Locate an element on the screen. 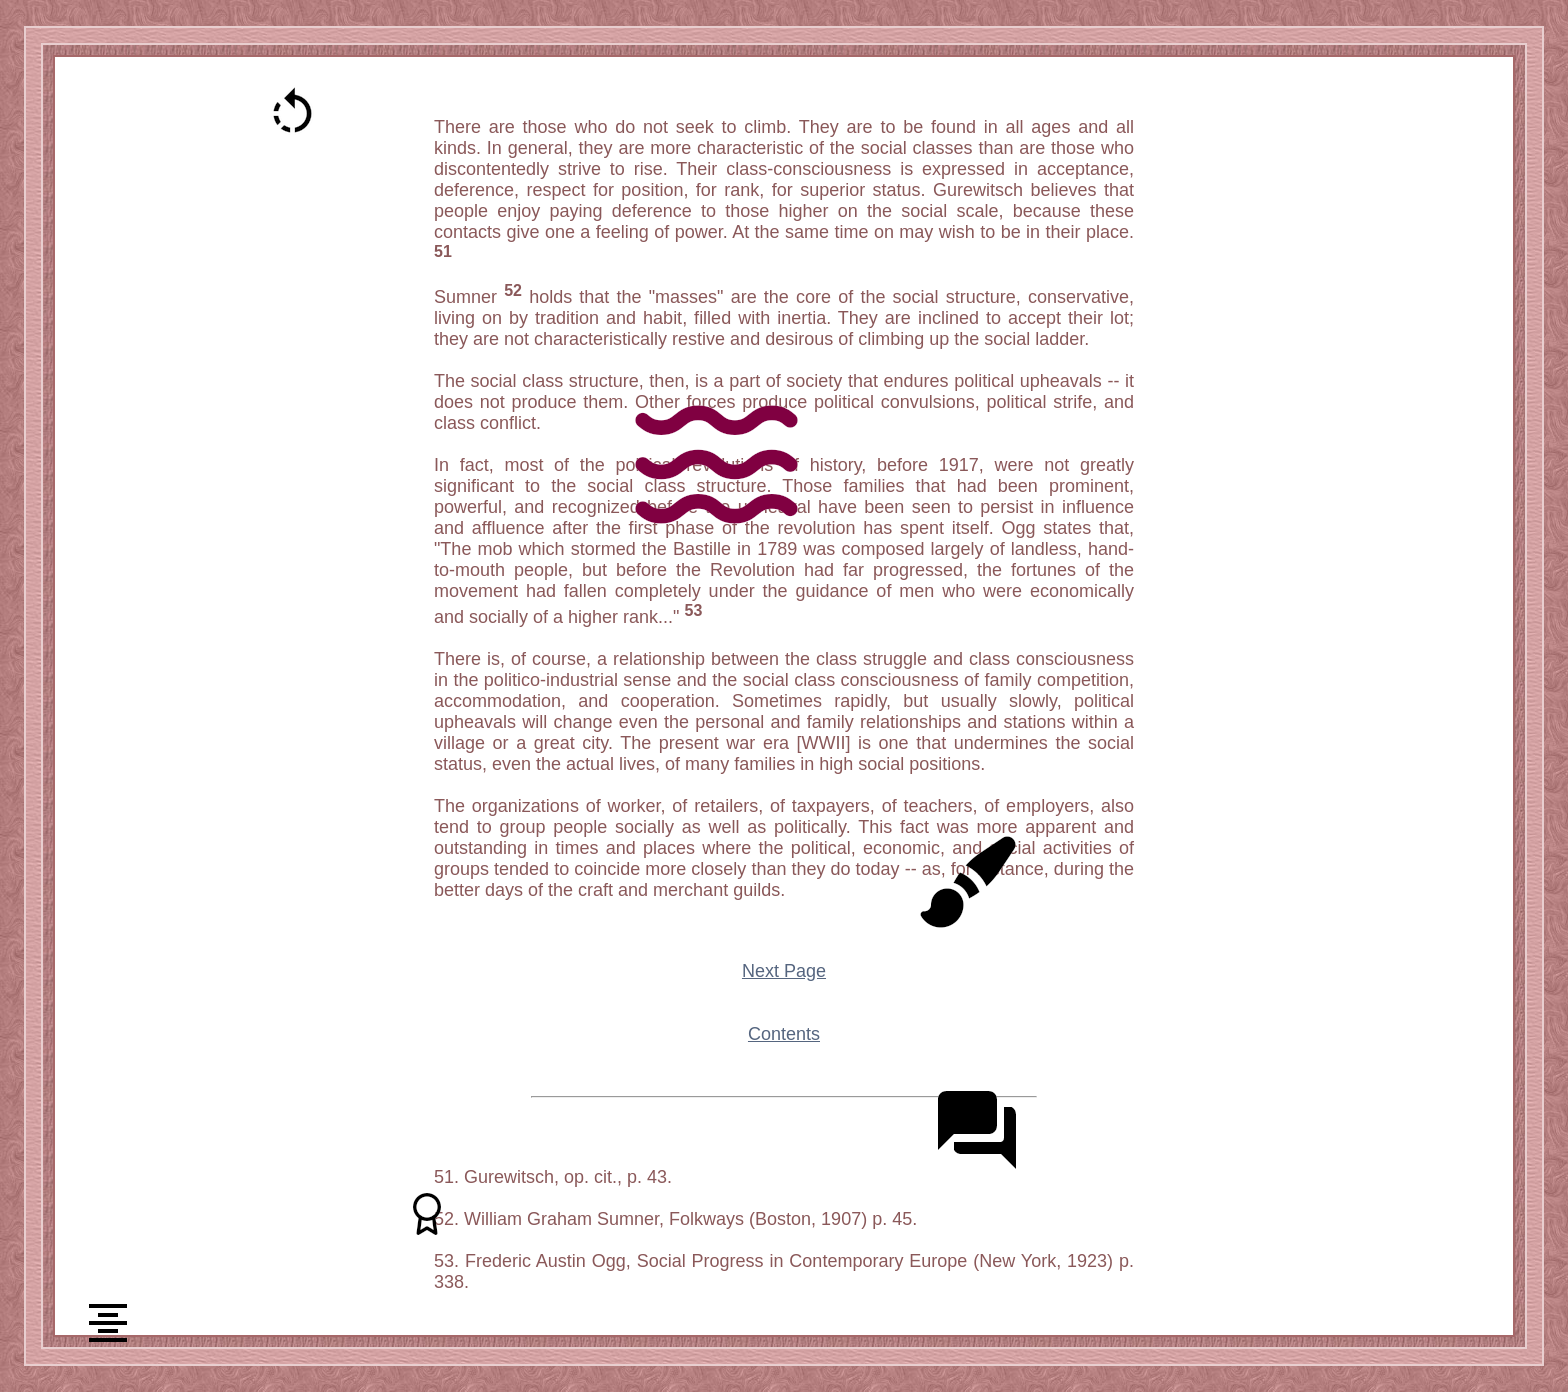  center align text is located at coordinates (108, 1323).